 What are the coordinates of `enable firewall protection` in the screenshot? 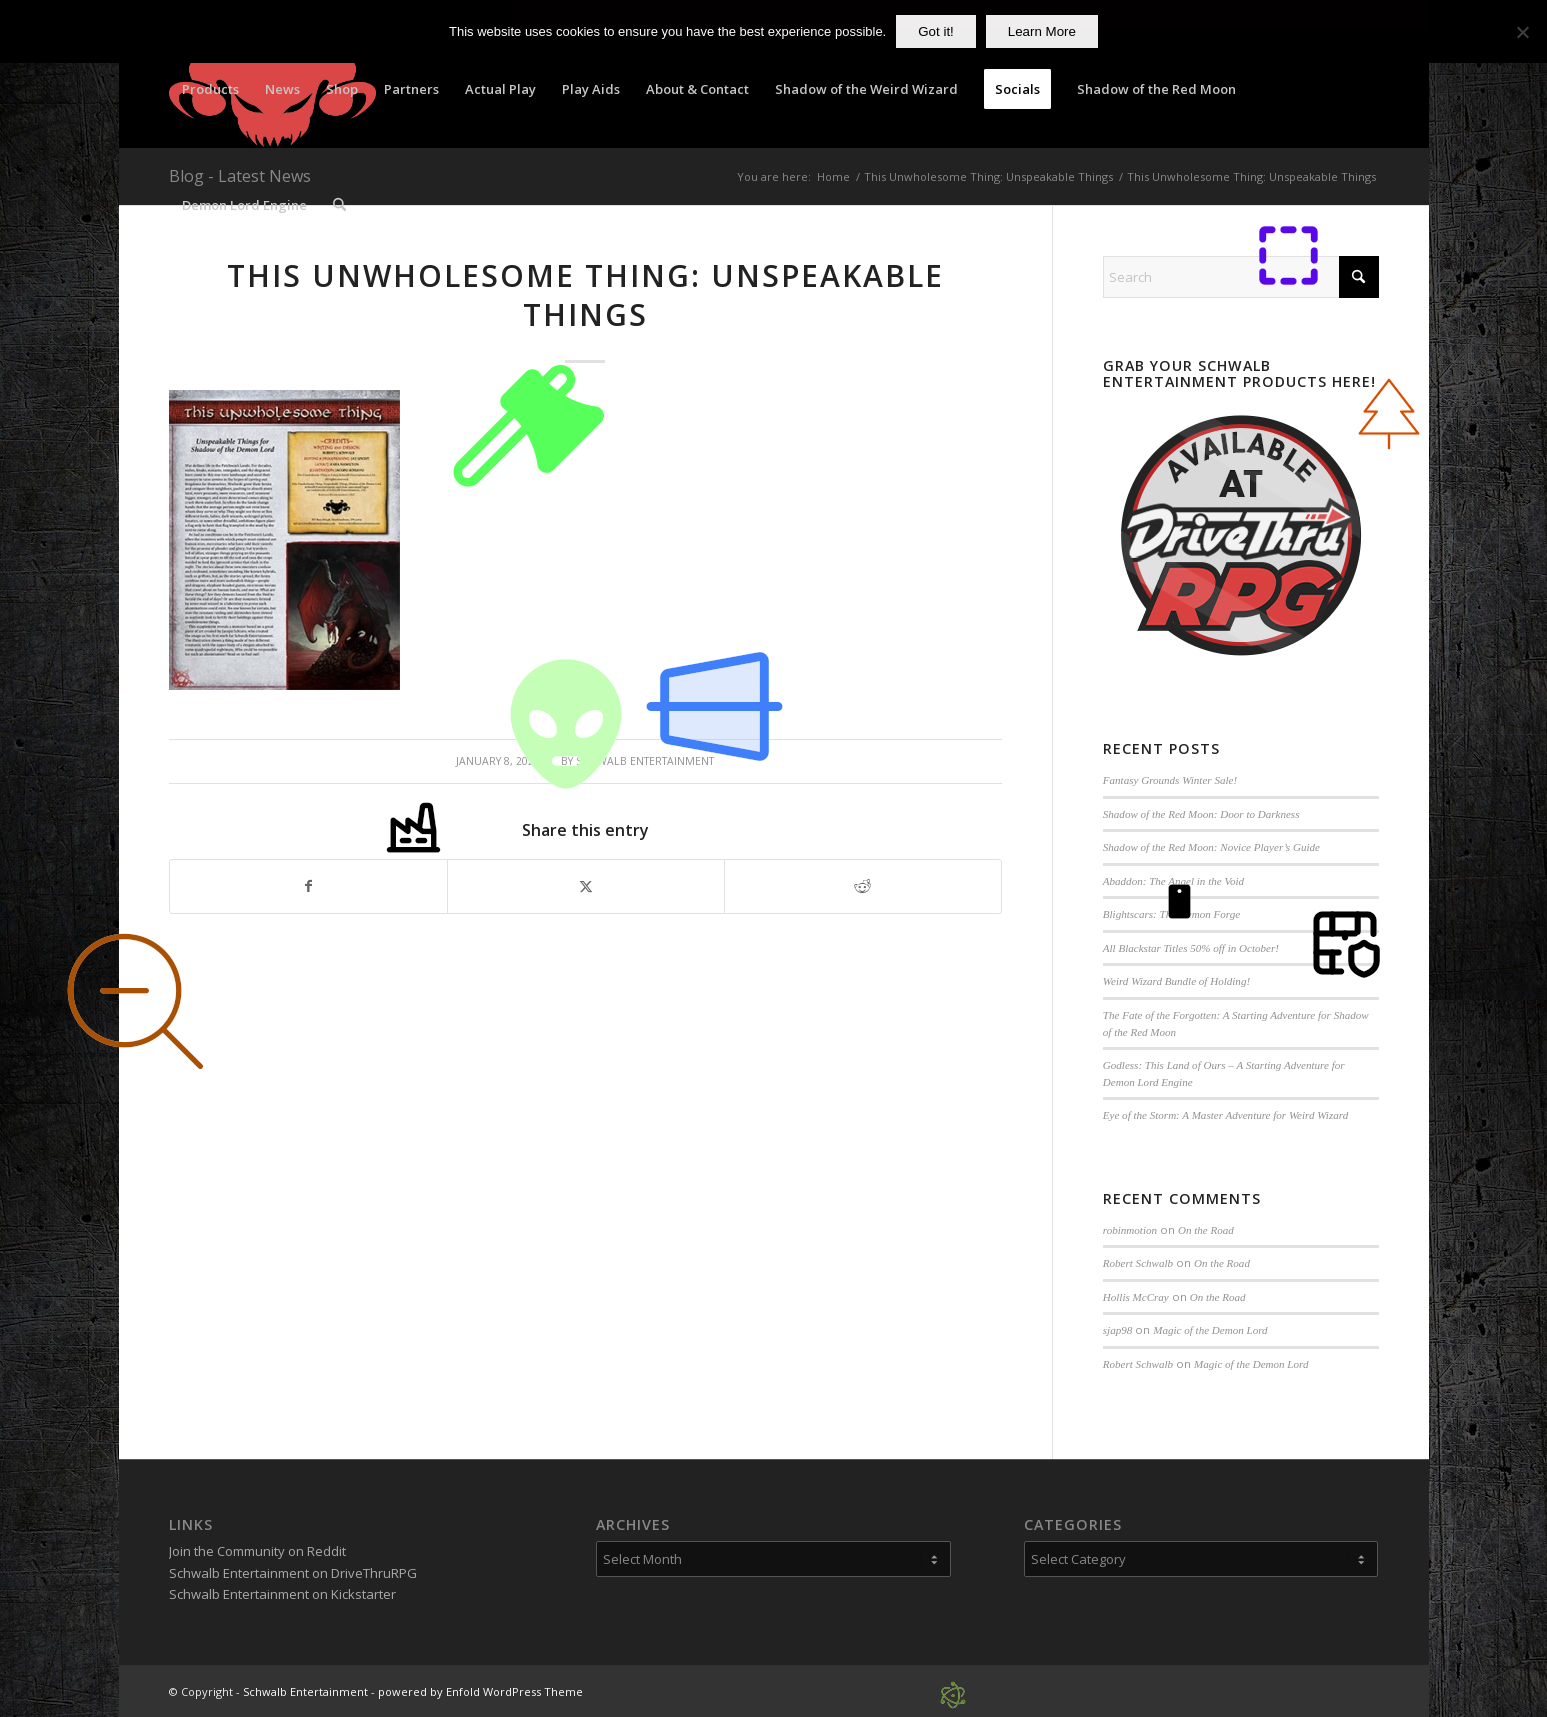 It's located at (1345, 943).